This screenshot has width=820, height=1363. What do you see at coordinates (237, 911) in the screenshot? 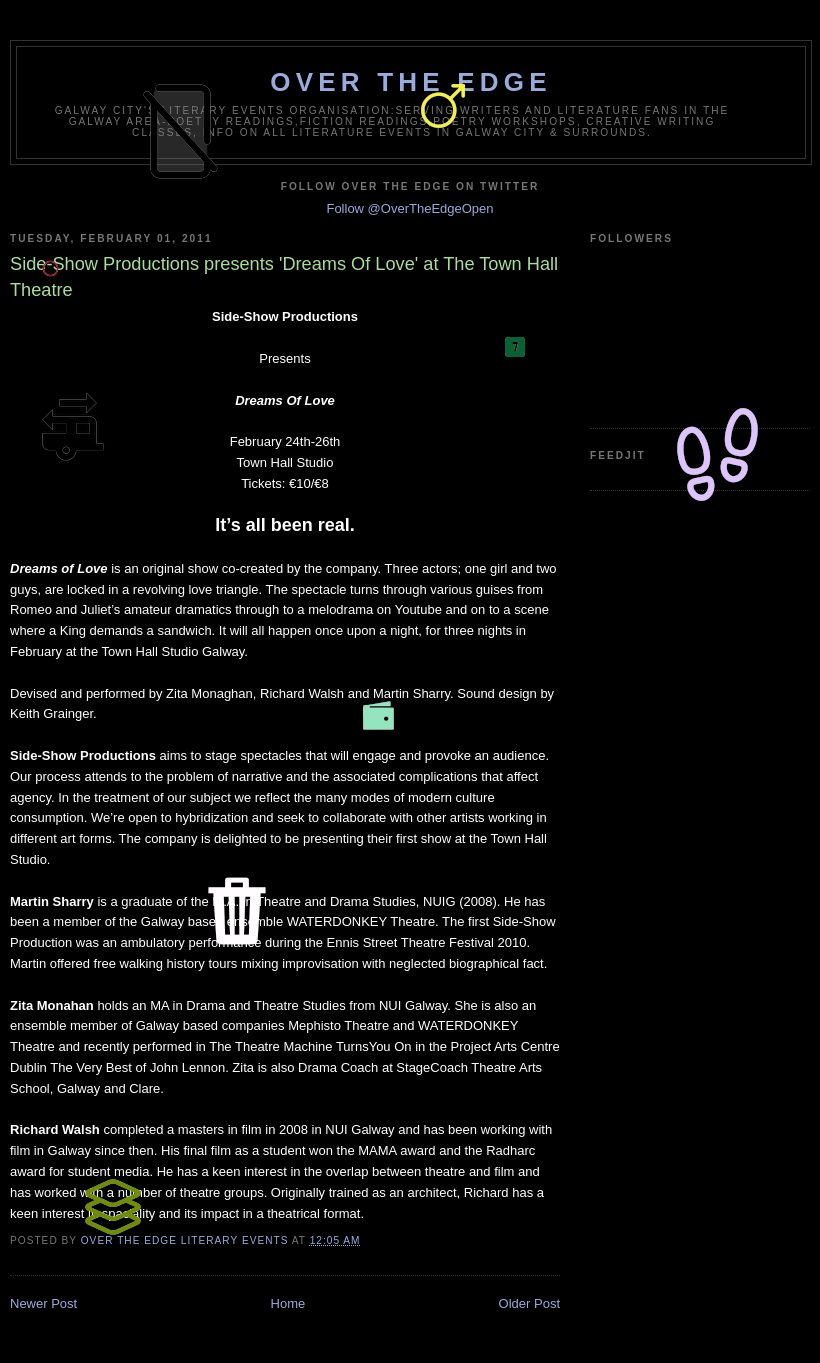
I see `delete this item` at bounding box center [237, 911].